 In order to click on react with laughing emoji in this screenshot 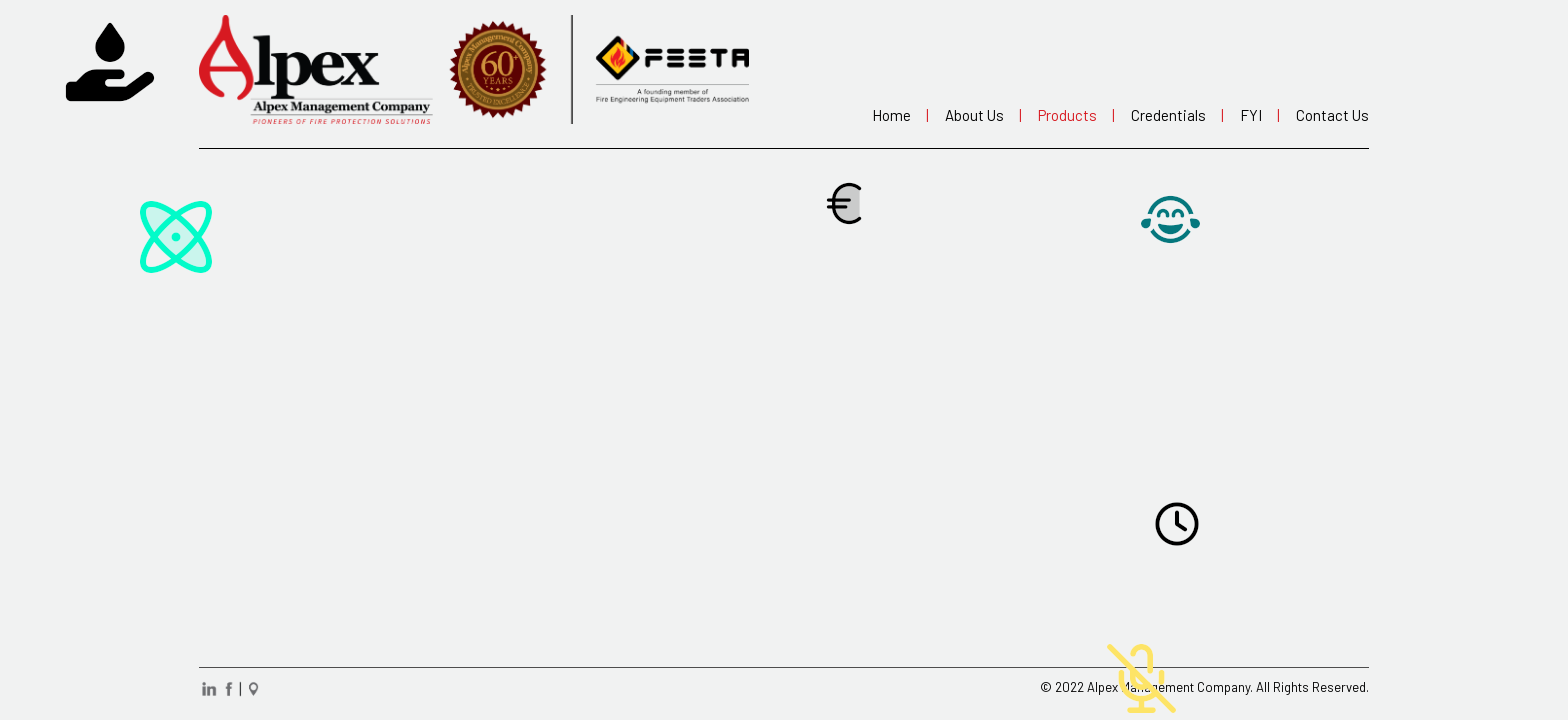, I will do `click(1170, 219)`.